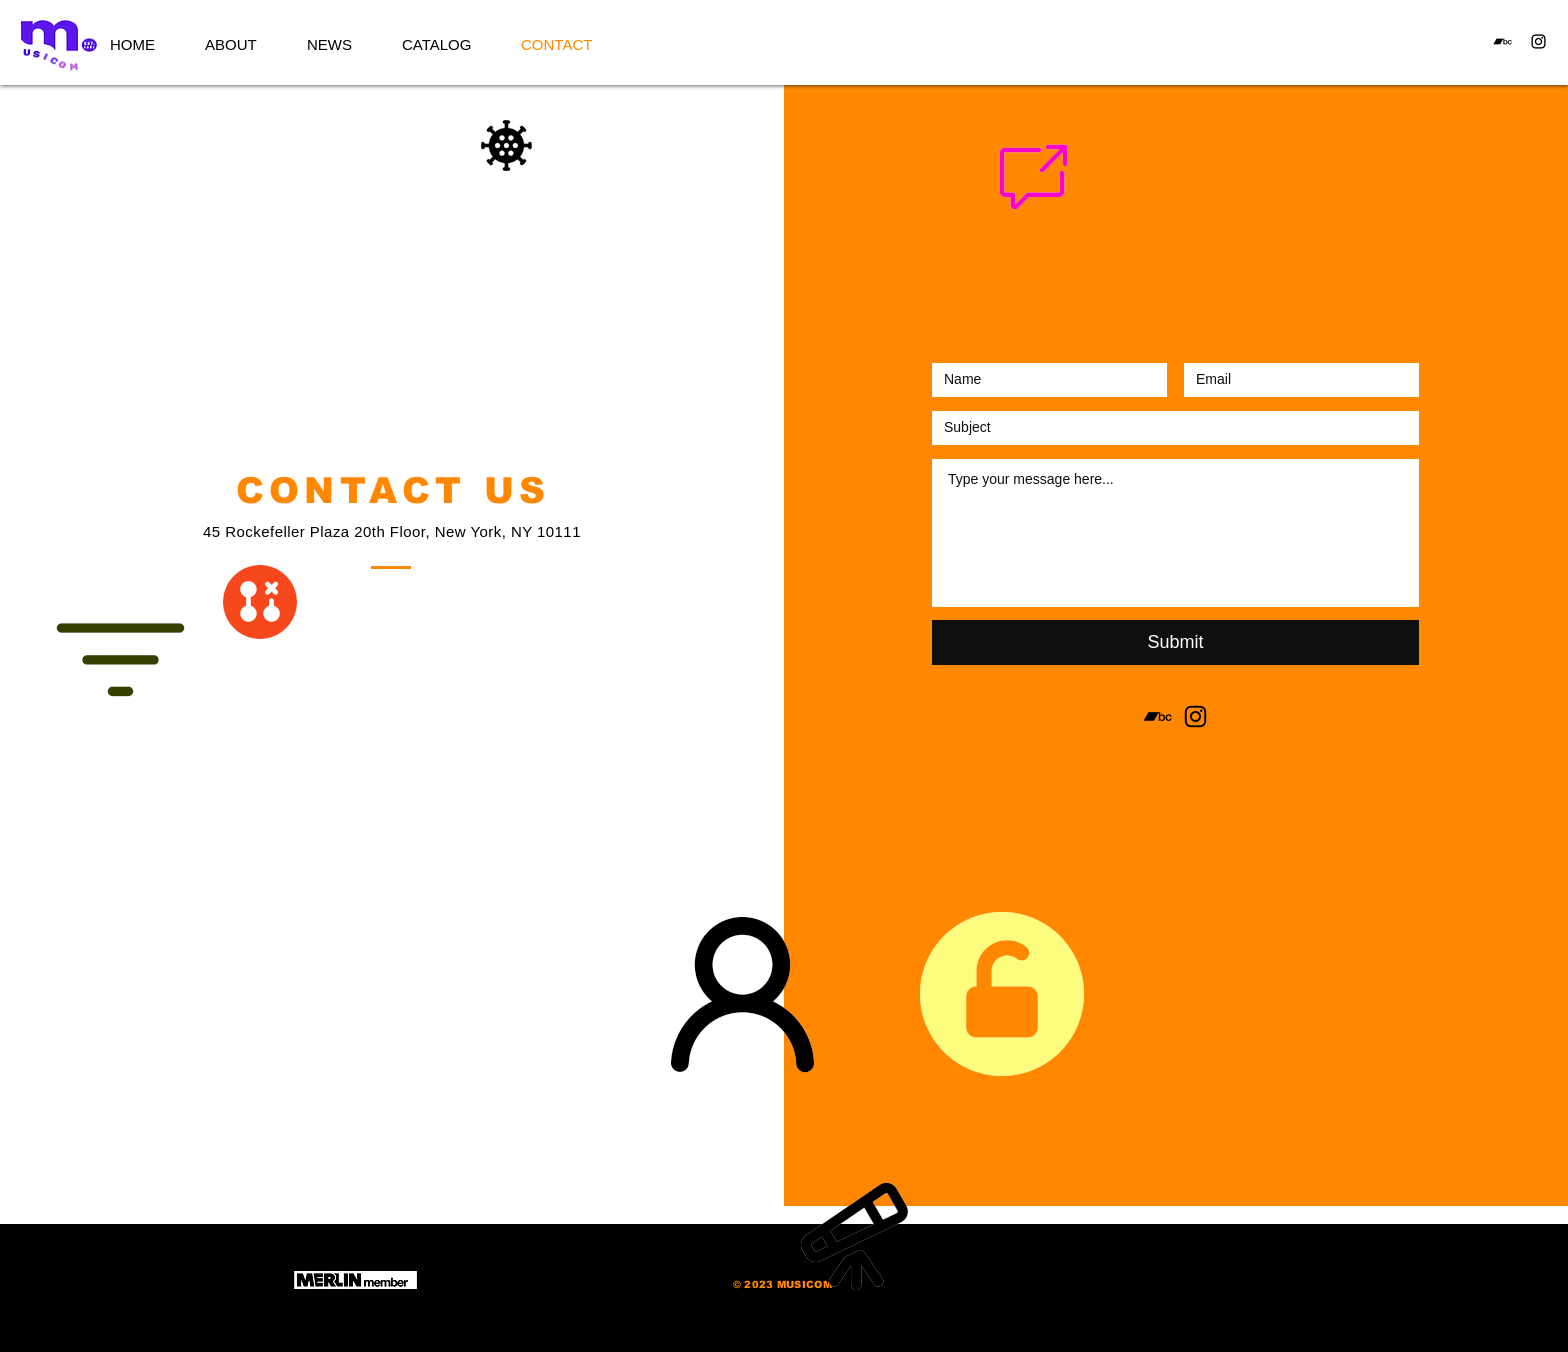  Describe the element at coordinates (1002, 994) in the screenshot. I see `view public feed content` at that location.